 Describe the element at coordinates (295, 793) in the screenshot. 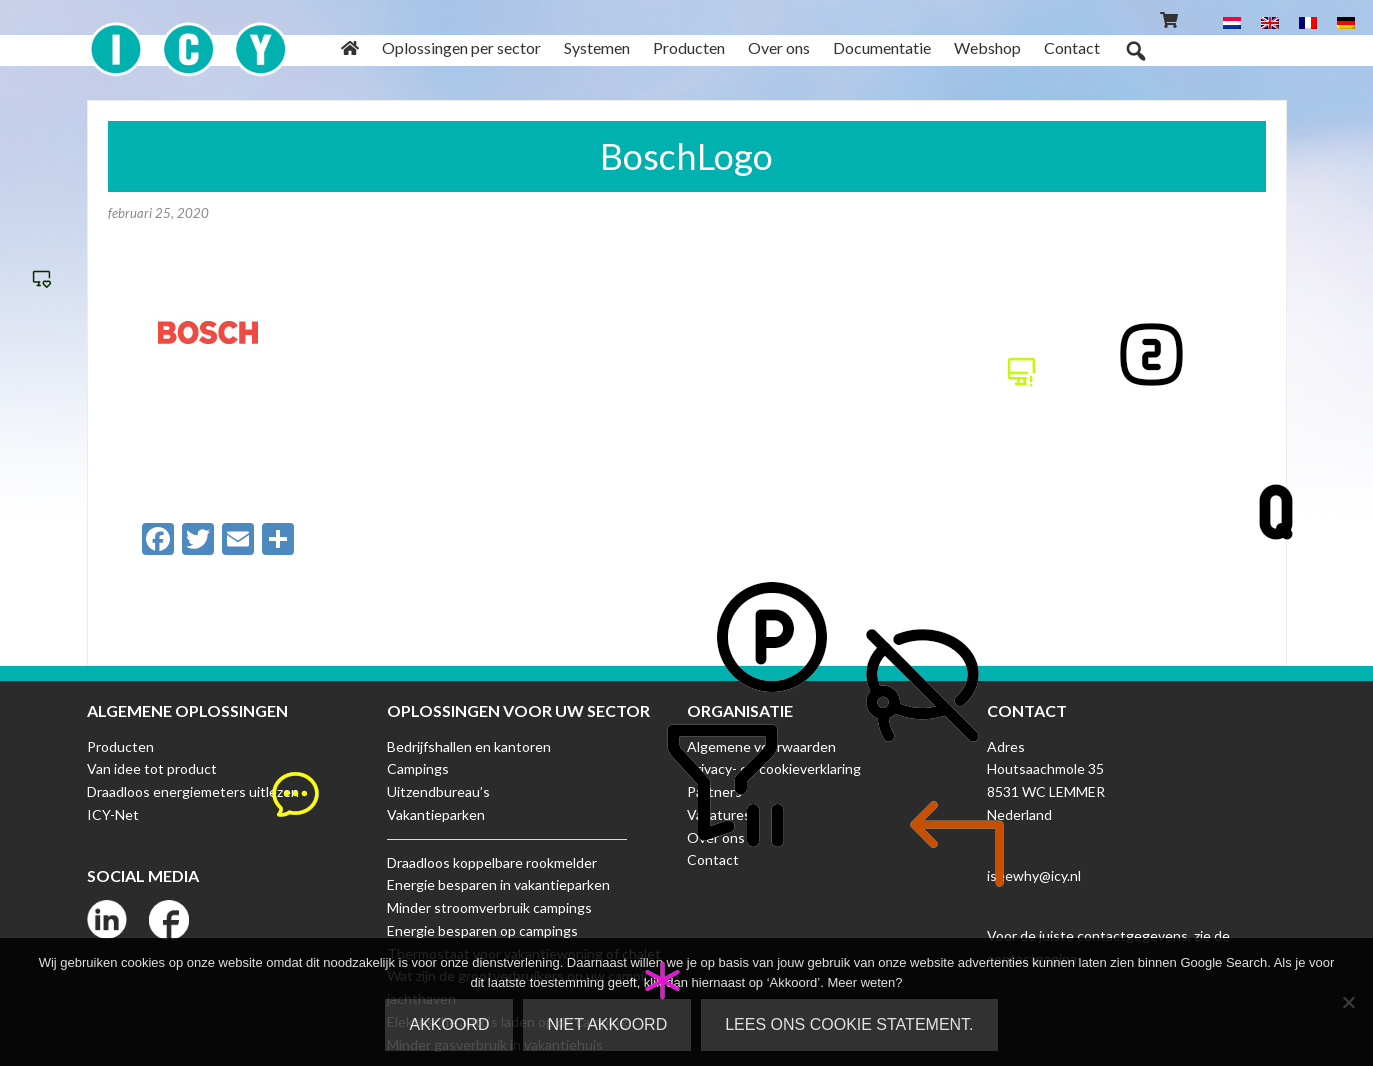

I see `open chat or messaging` at that location.